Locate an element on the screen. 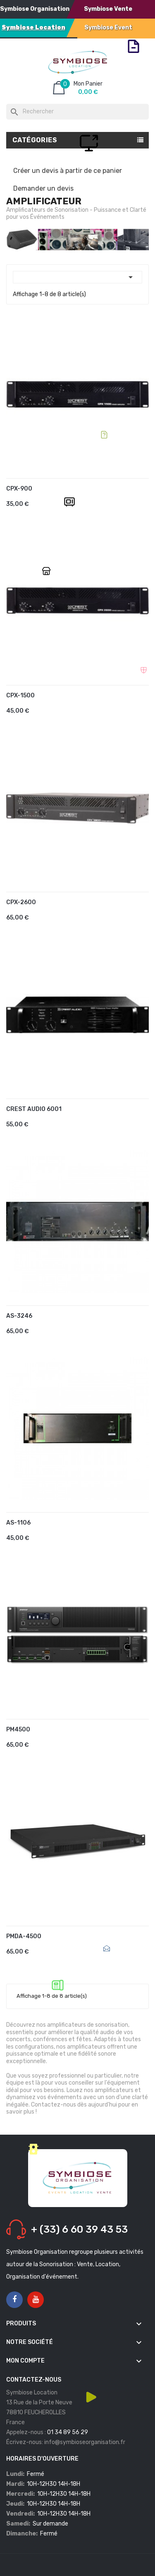 The width and height of the screenshot is (155, 2576). unknown or unrecognized file type is located at coordinates (104, 435).